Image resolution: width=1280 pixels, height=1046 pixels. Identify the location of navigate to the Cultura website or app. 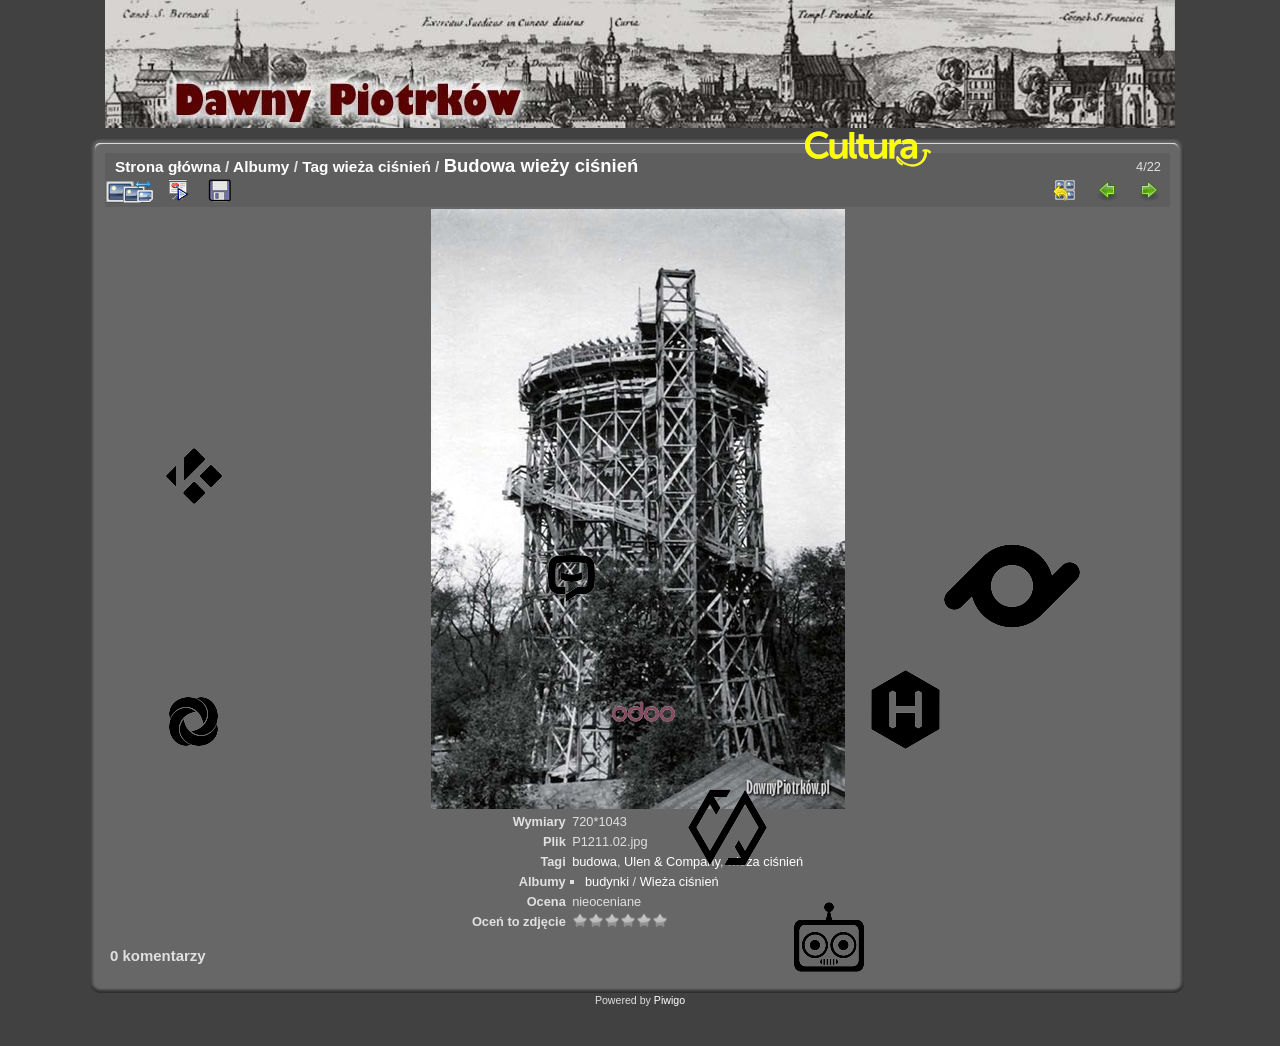
(868, 149).